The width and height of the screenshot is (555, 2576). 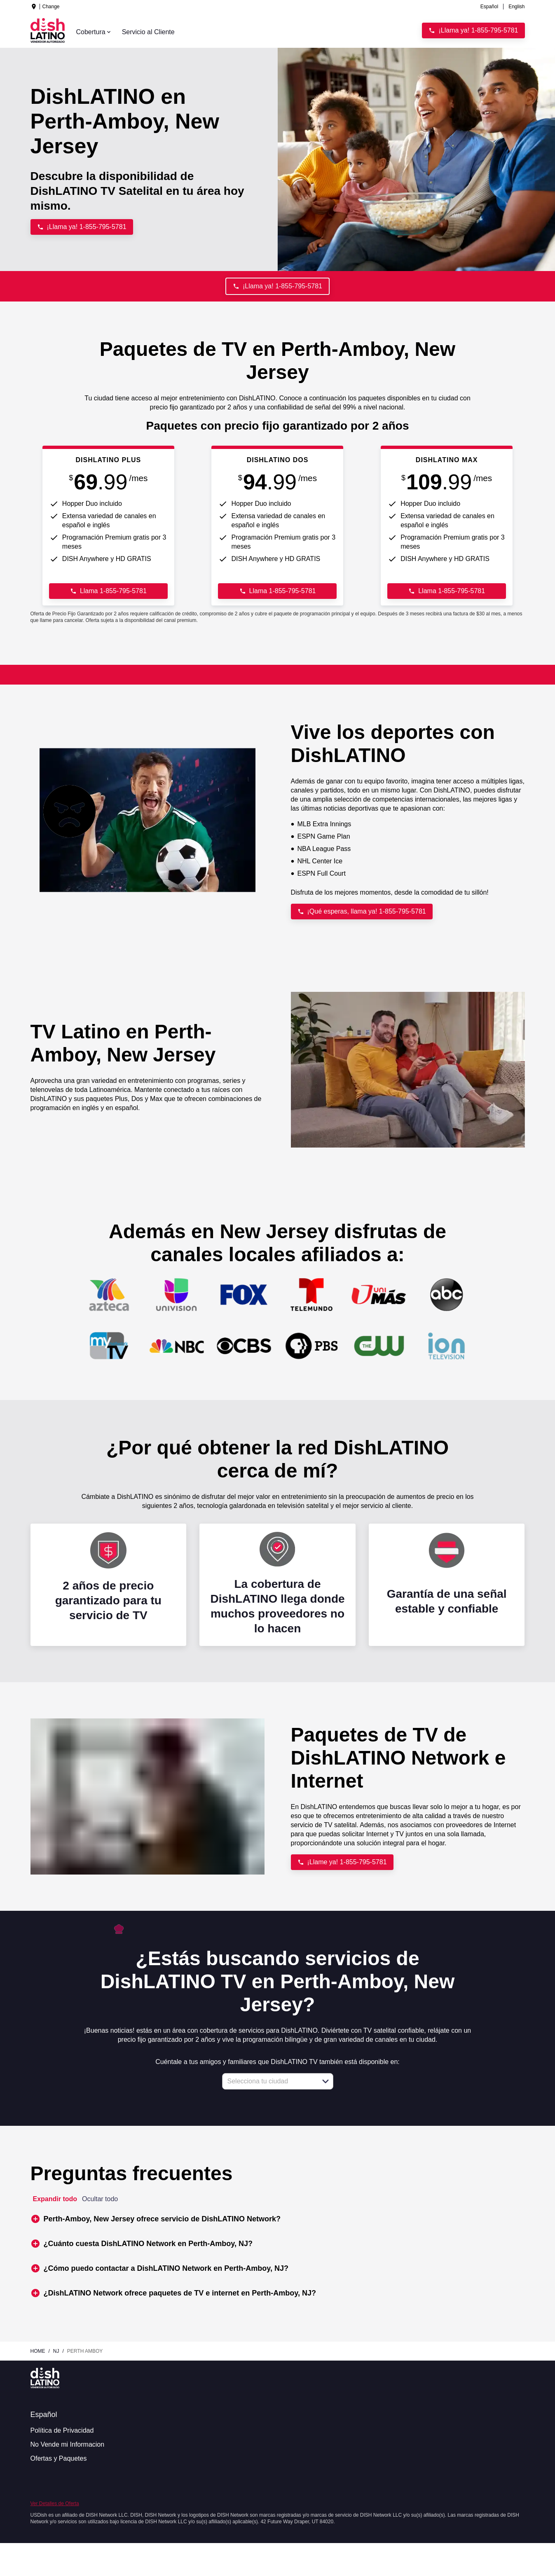 I want to click on react to a post with anger, so click(x=69, y=811).